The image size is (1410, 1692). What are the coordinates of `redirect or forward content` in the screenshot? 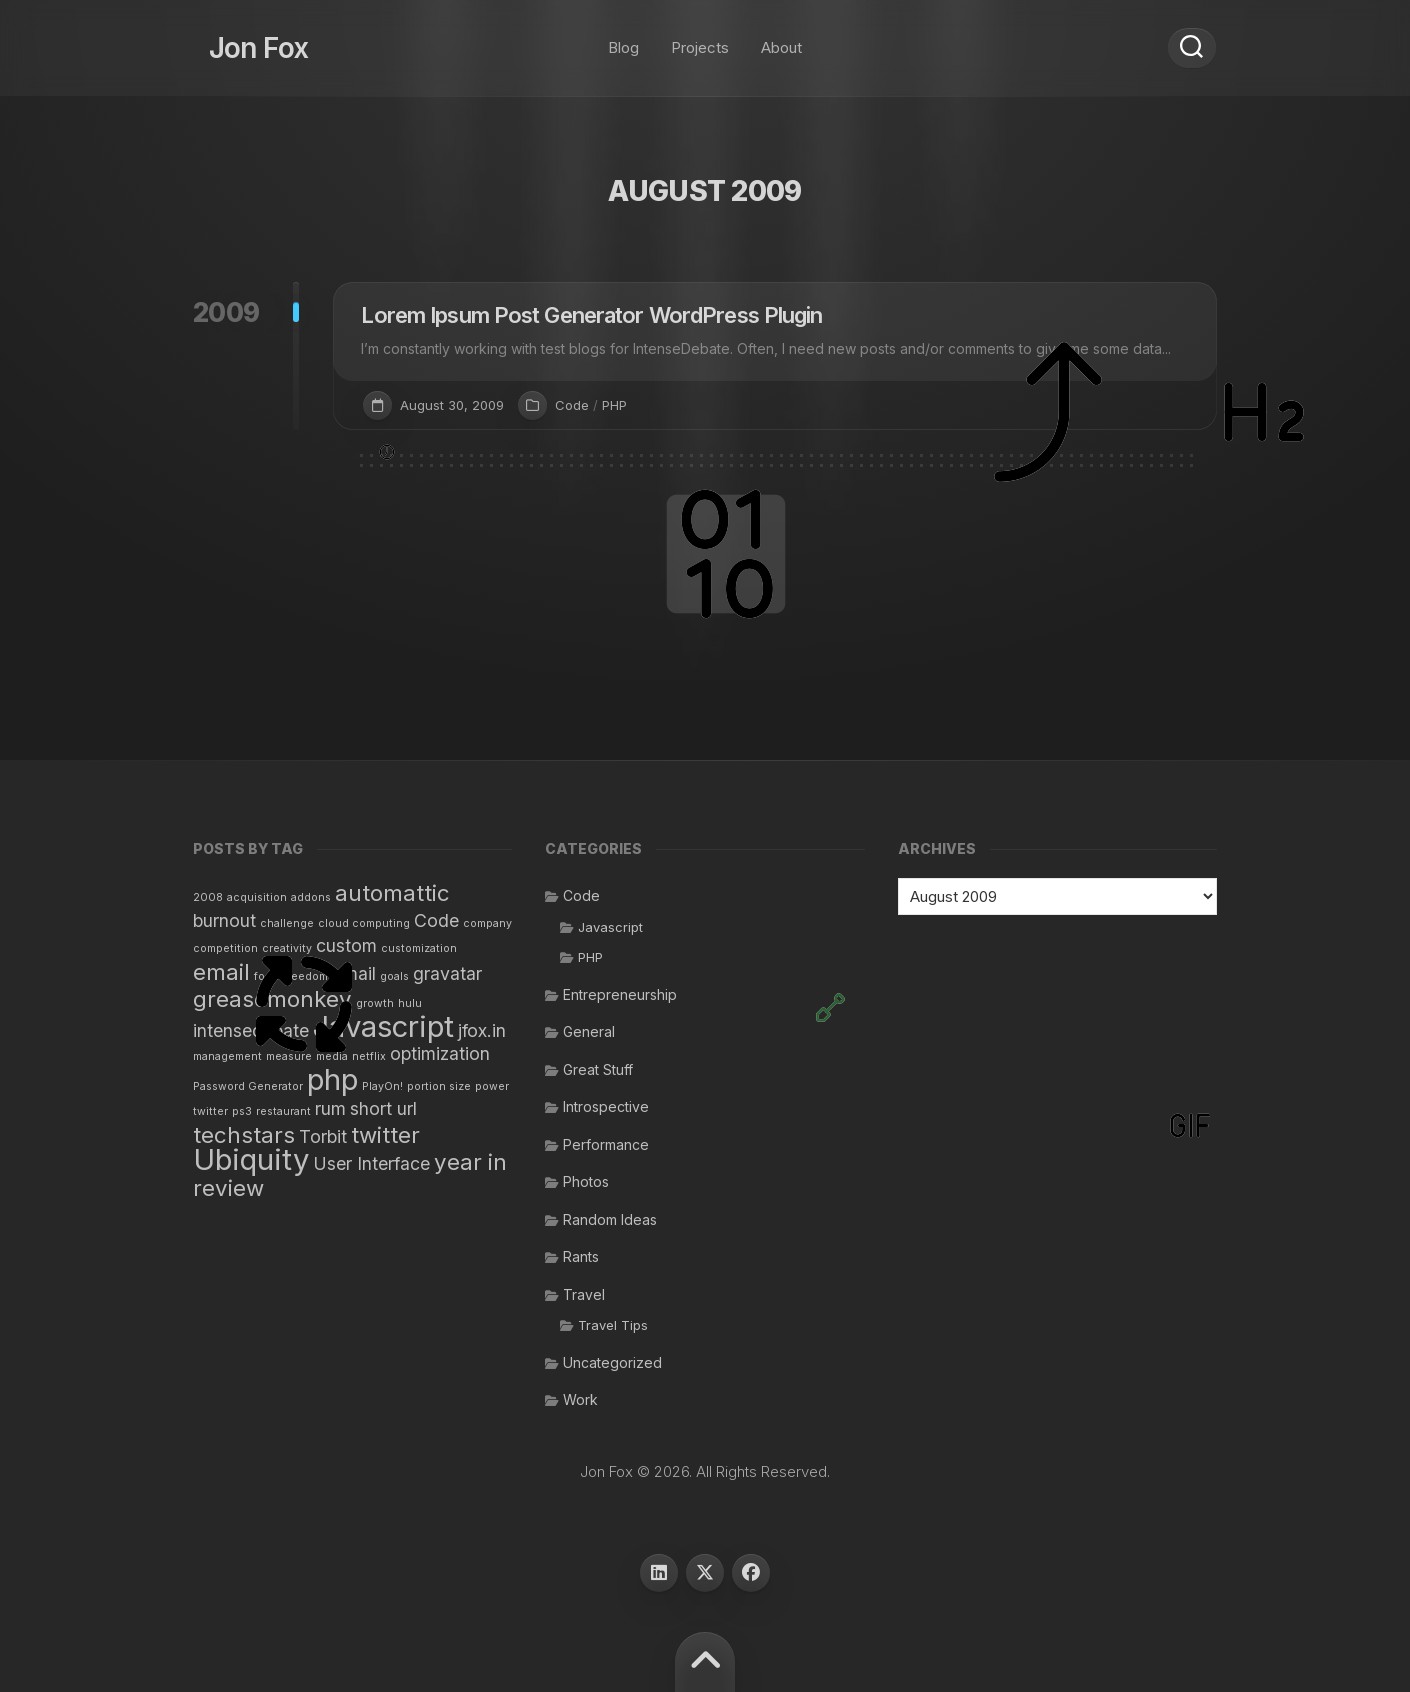 It's located at (1048, 412).